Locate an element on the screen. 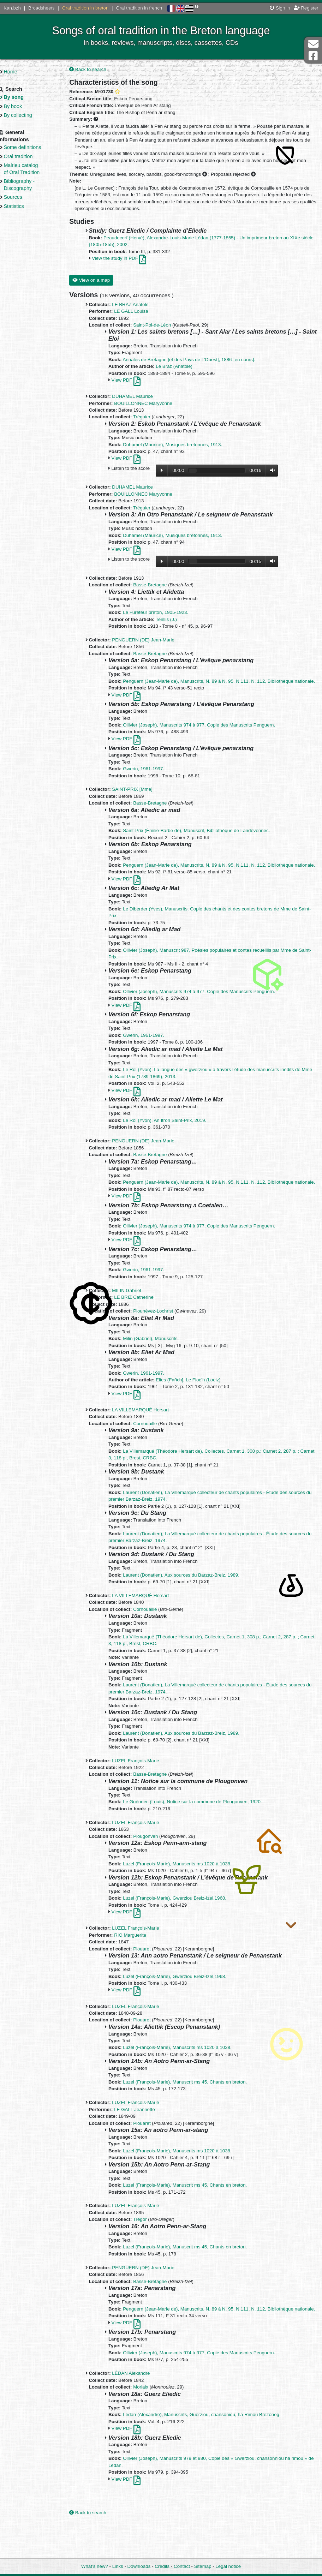 The image size is (322, 2576). expand a dropdown menu or collapsed section is located at coordinates (291, 1925).